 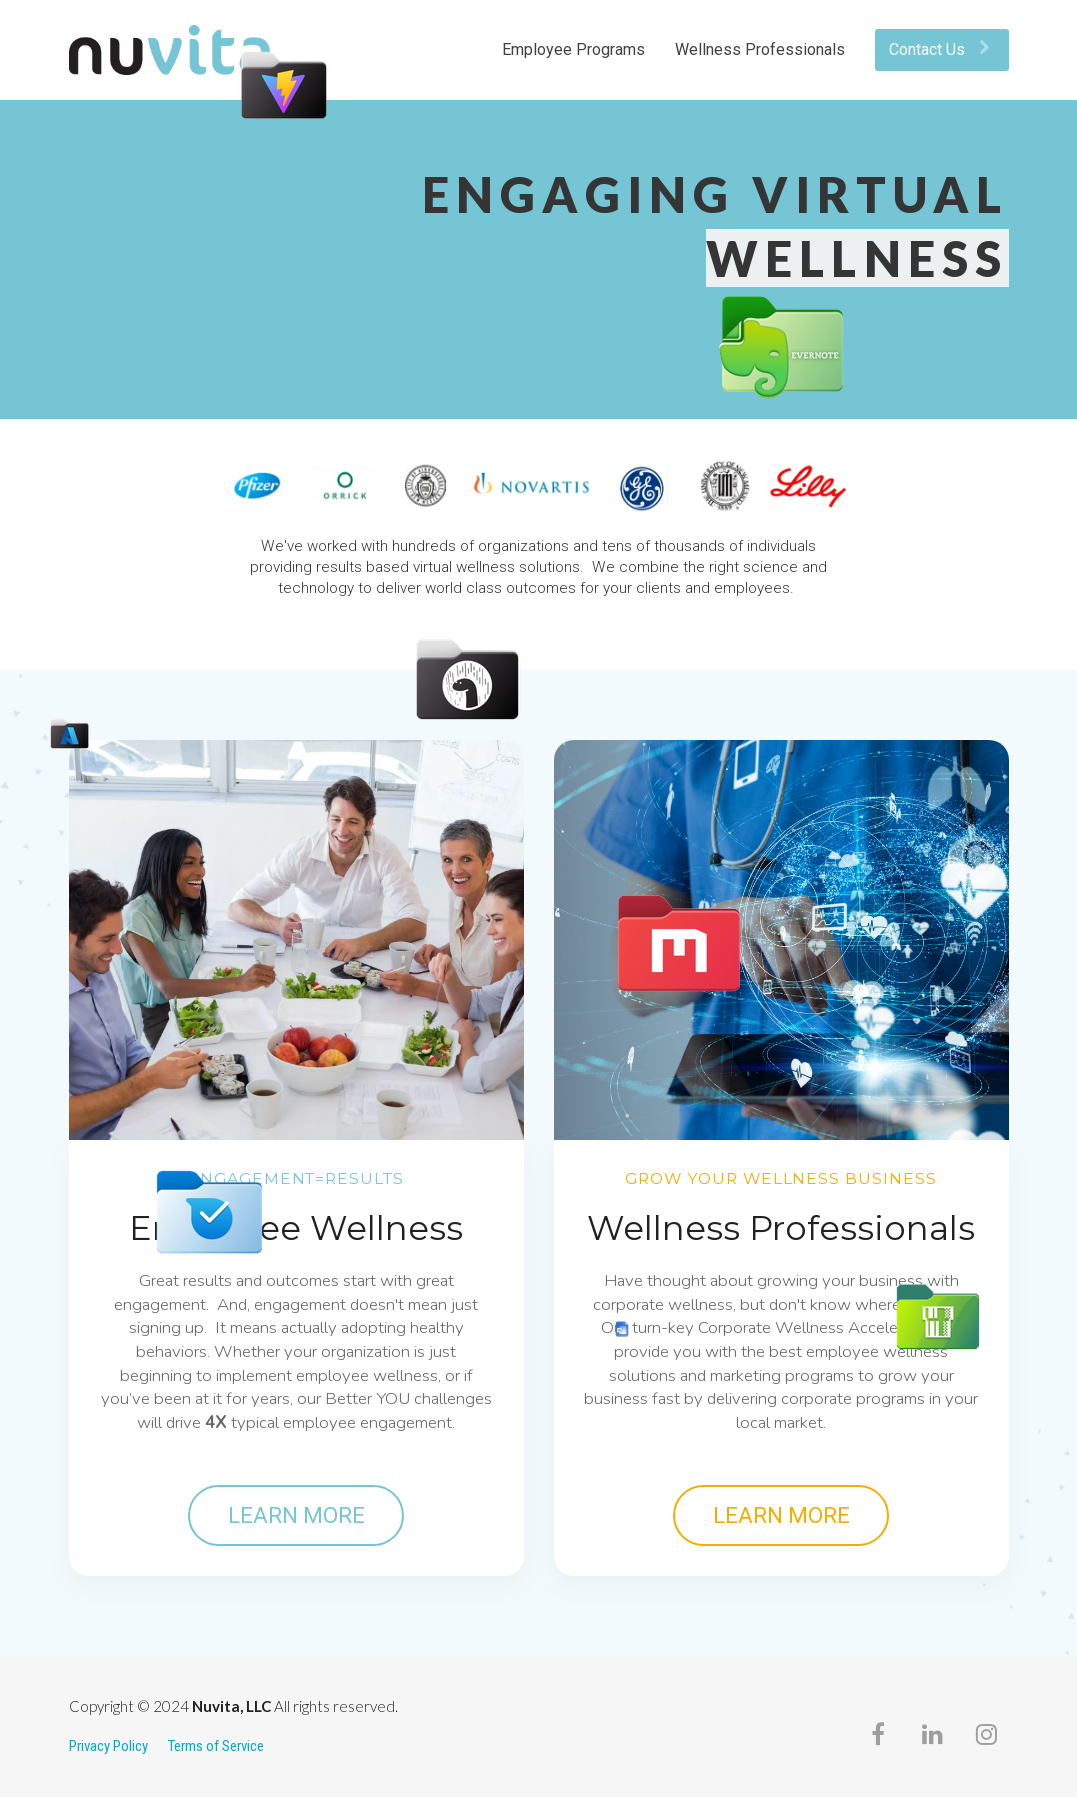 I want to click on open azure or microsoft cloud-related files, so click(x=69, y=734).